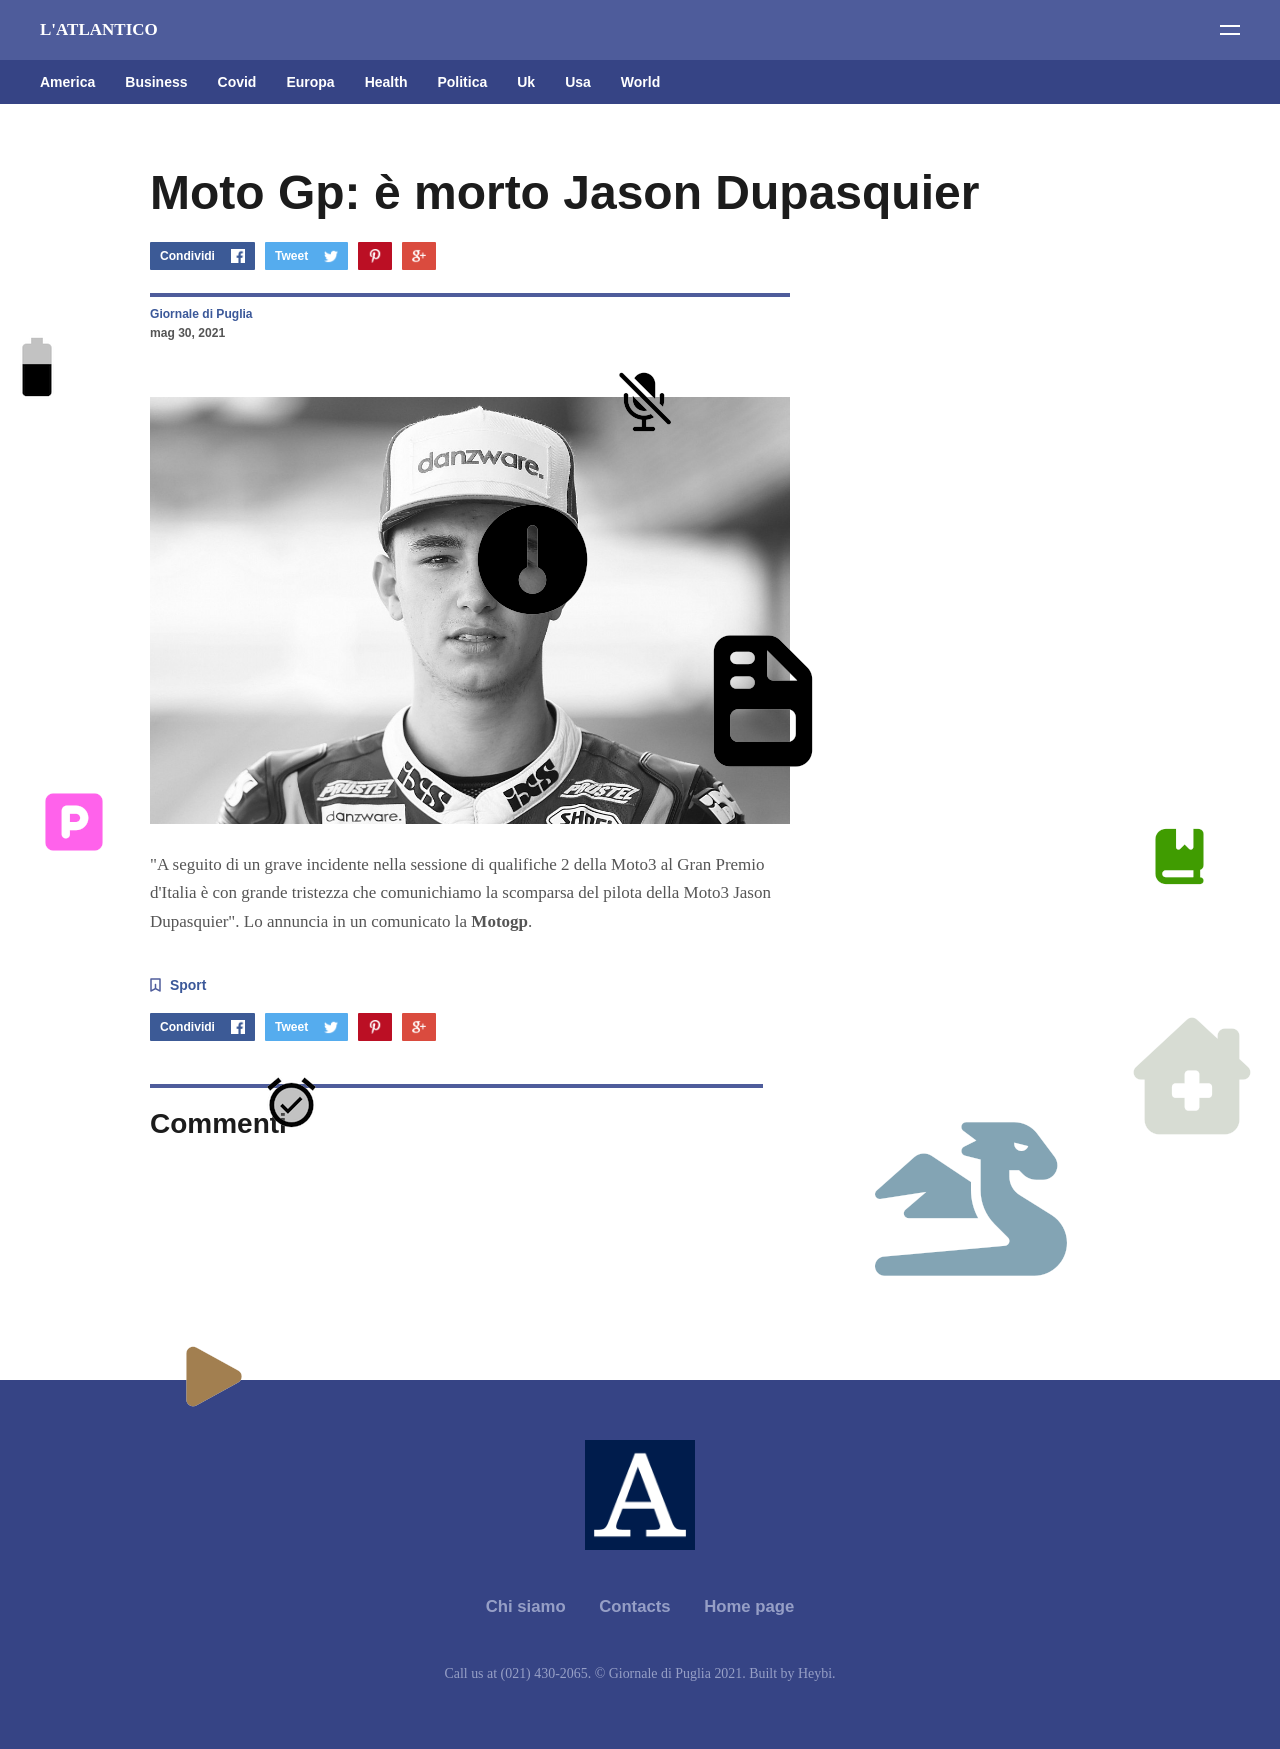 The width and height of the screenshot is (1280, 1749). What do you see at coordinates (74, 822) in the screenshot?
I see `find nearby parking locations` at bounding box center [74, 822].